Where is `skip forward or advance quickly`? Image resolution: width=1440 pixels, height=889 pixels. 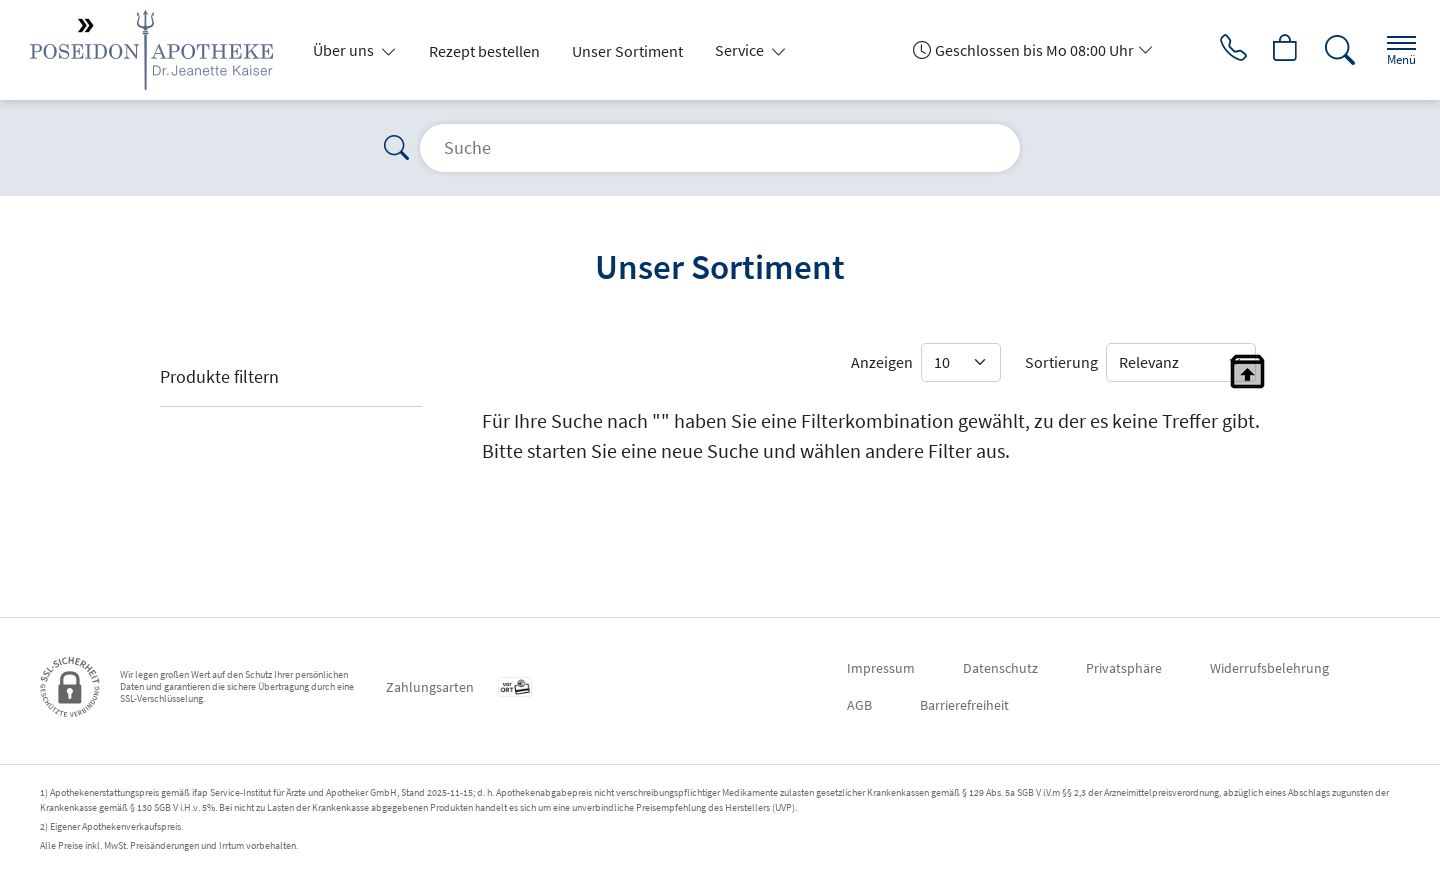
skip forward or advance quickly is located at coordinates (85, 25).